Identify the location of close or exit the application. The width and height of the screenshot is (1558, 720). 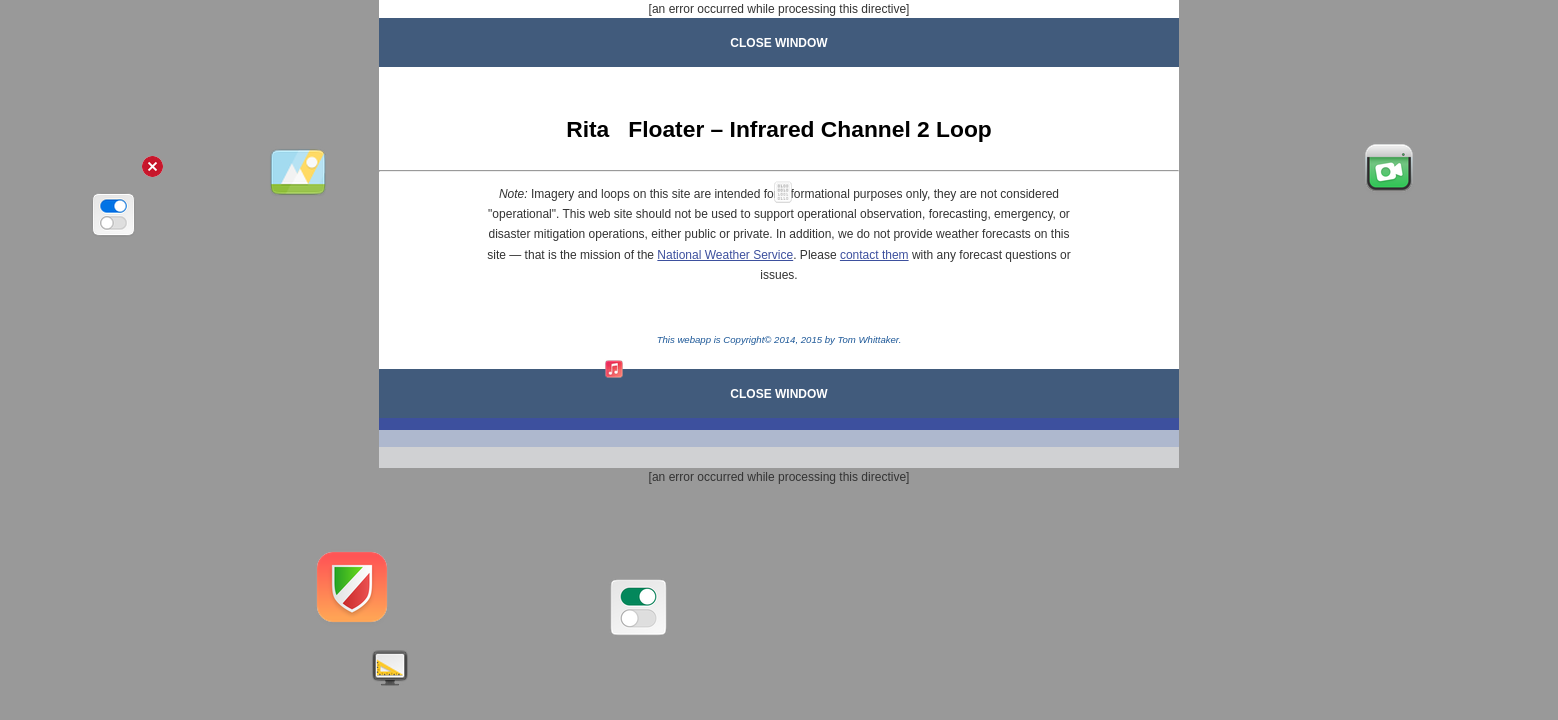
(152, 166).